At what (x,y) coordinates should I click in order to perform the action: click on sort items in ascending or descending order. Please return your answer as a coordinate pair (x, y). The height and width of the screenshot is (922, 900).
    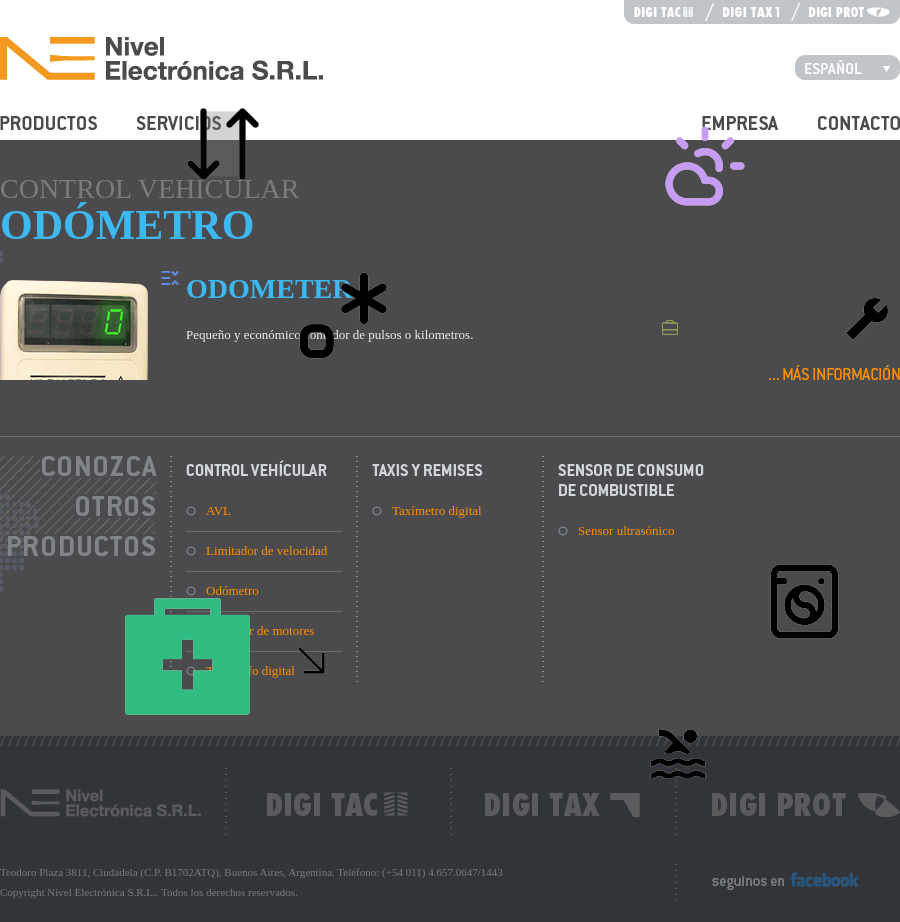
    Looking at the image, I should click on (223, 144).